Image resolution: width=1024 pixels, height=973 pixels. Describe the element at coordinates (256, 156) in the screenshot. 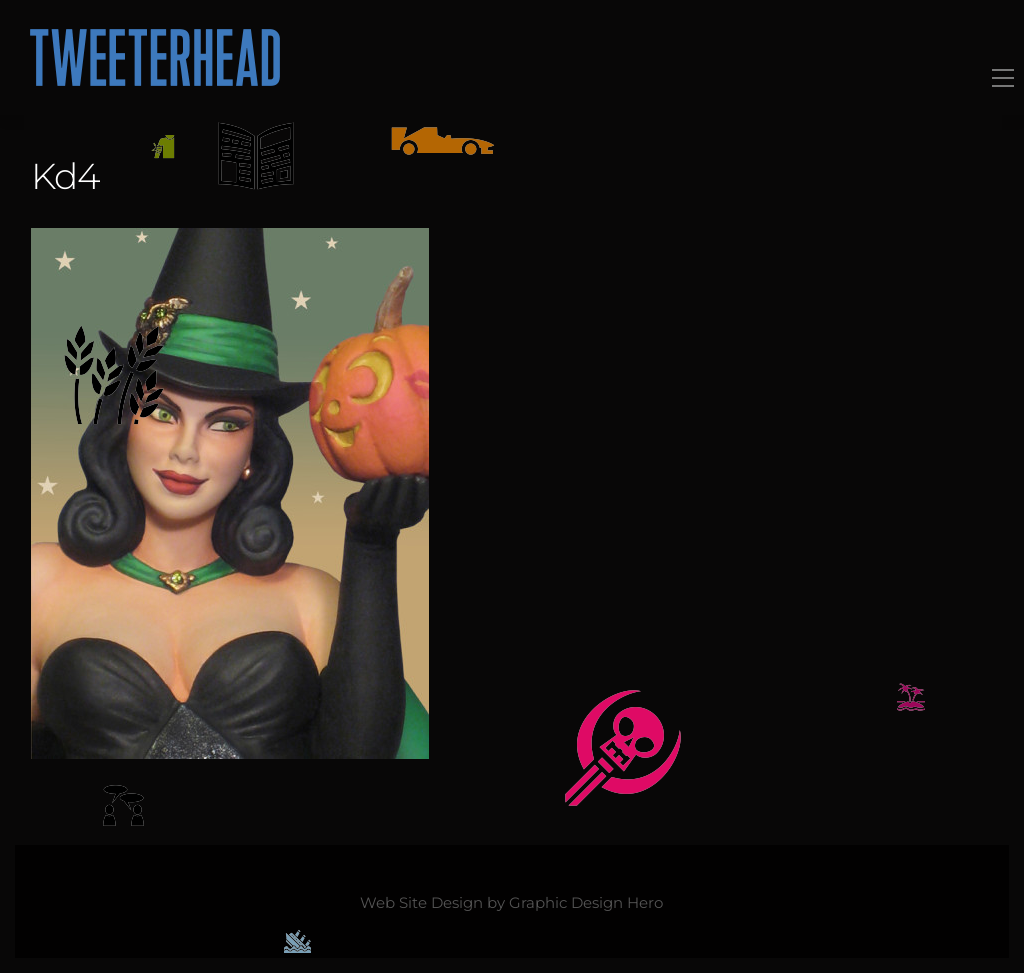

I see `view news and articles` at that location.